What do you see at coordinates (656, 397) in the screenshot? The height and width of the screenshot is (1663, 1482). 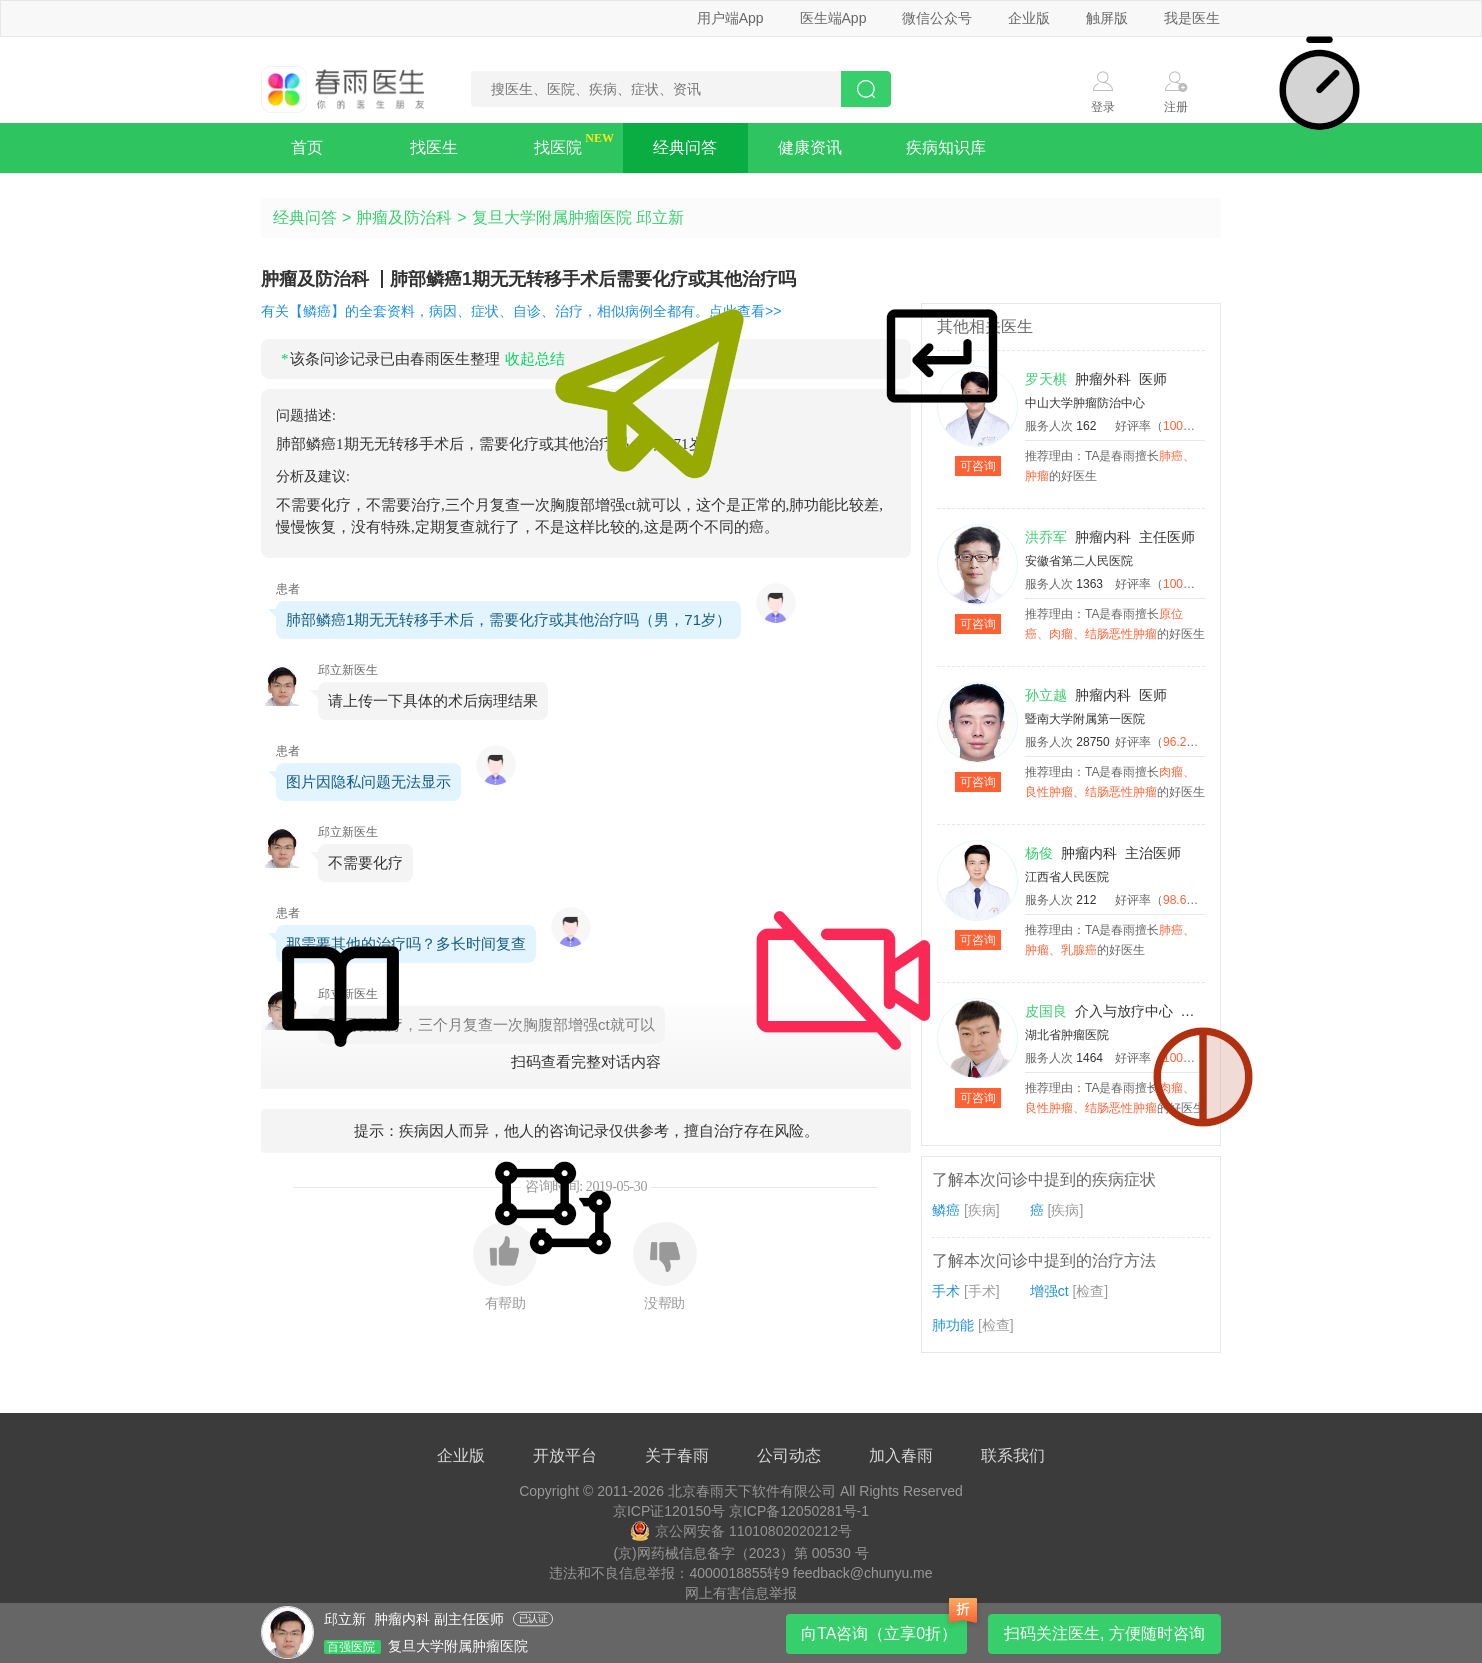 I see `open Telegram messaging app` at bounding box center [656, 397].